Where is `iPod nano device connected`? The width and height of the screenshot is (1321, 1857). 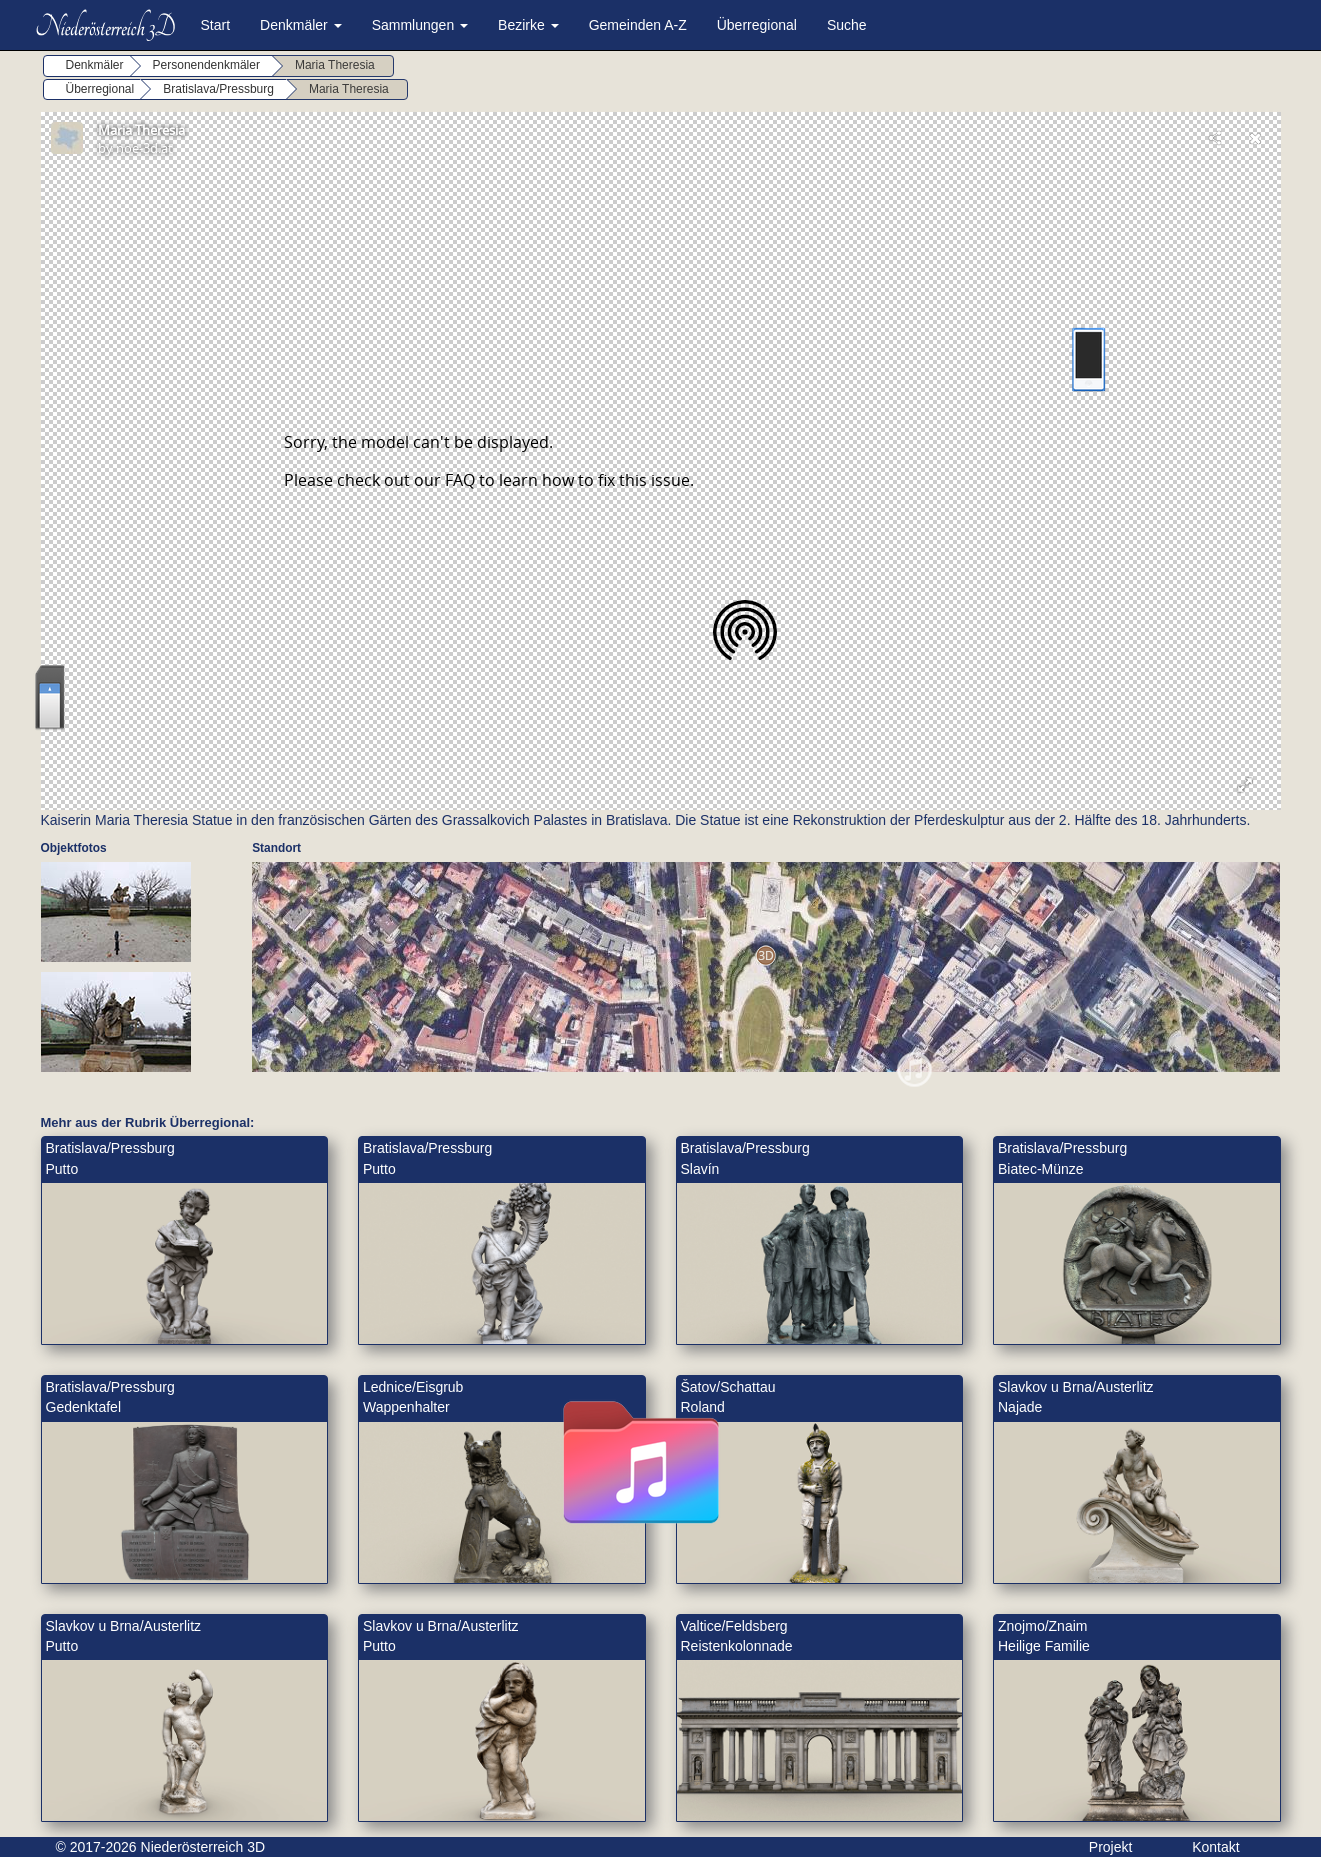 iPod nano device connected is located at coordinates (1088, 359).